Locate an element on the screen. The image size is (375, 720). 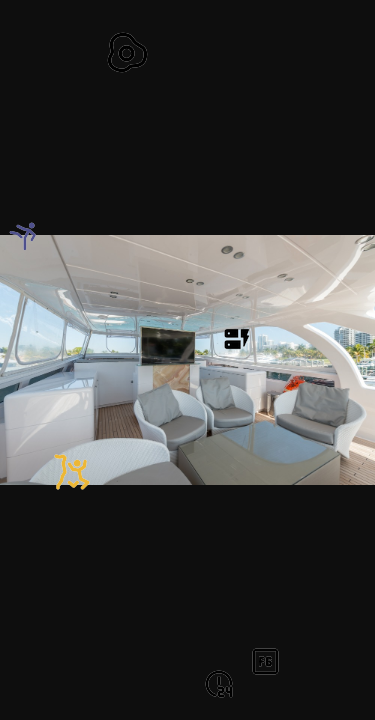
access dynamic or auto-generated forms is located at coordinates (237, 339).